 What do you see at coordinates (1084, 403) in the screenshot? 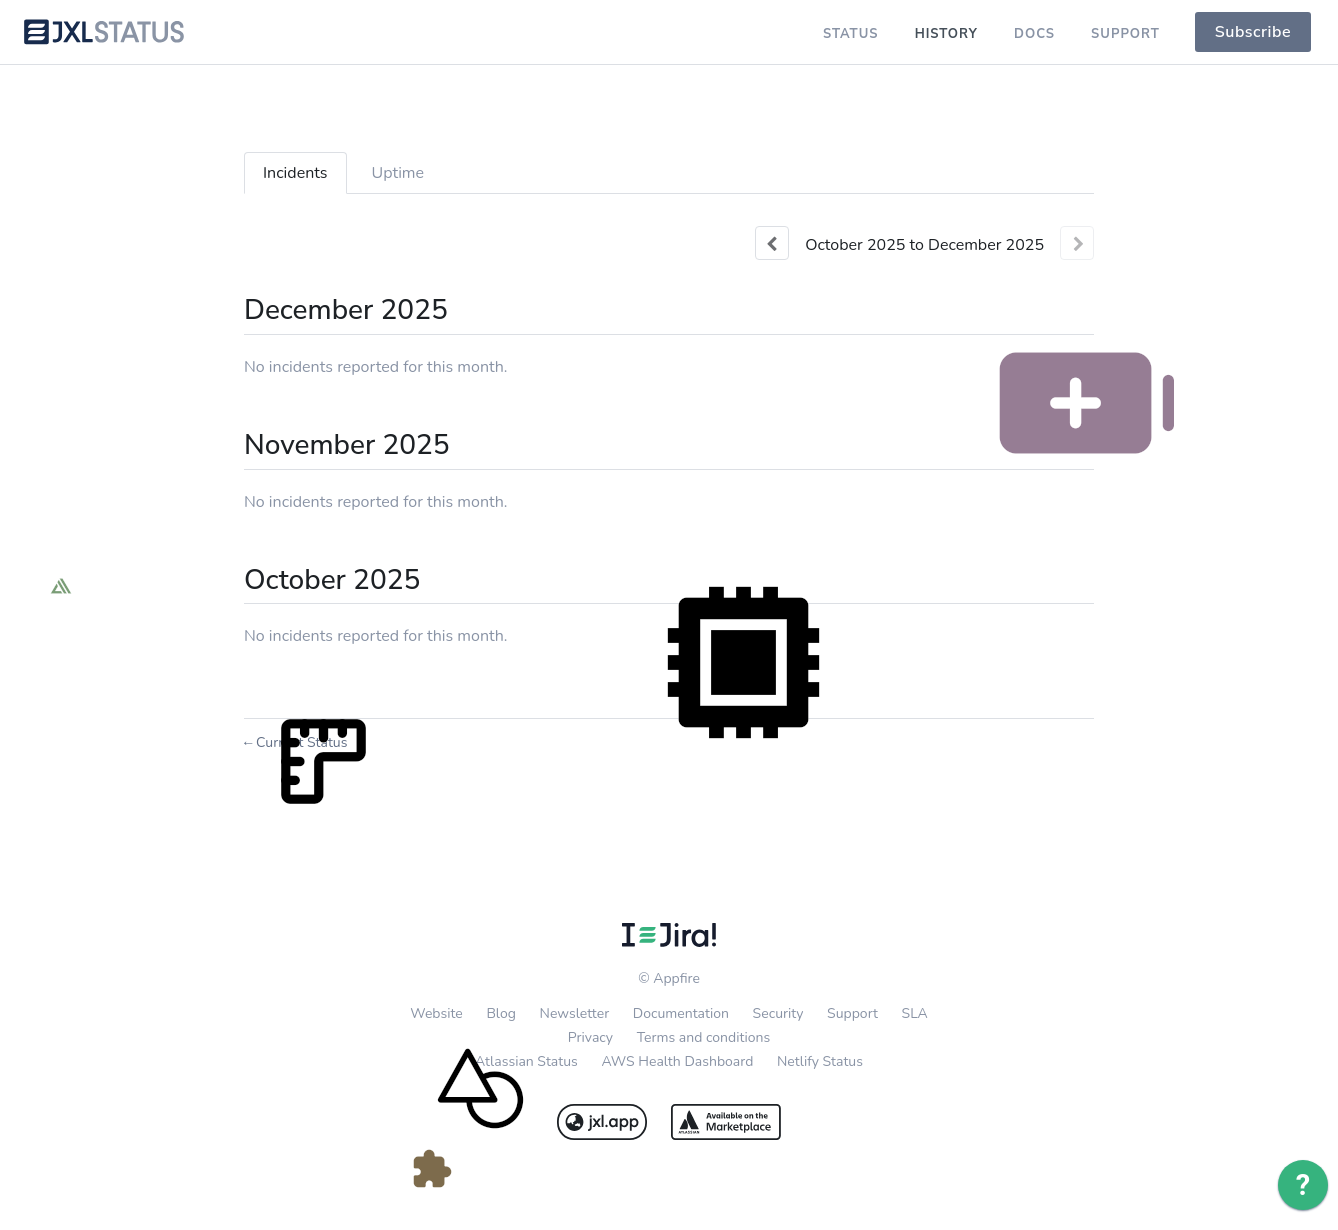
I see `add or extend battery life` at bounding box center [1084, 403].